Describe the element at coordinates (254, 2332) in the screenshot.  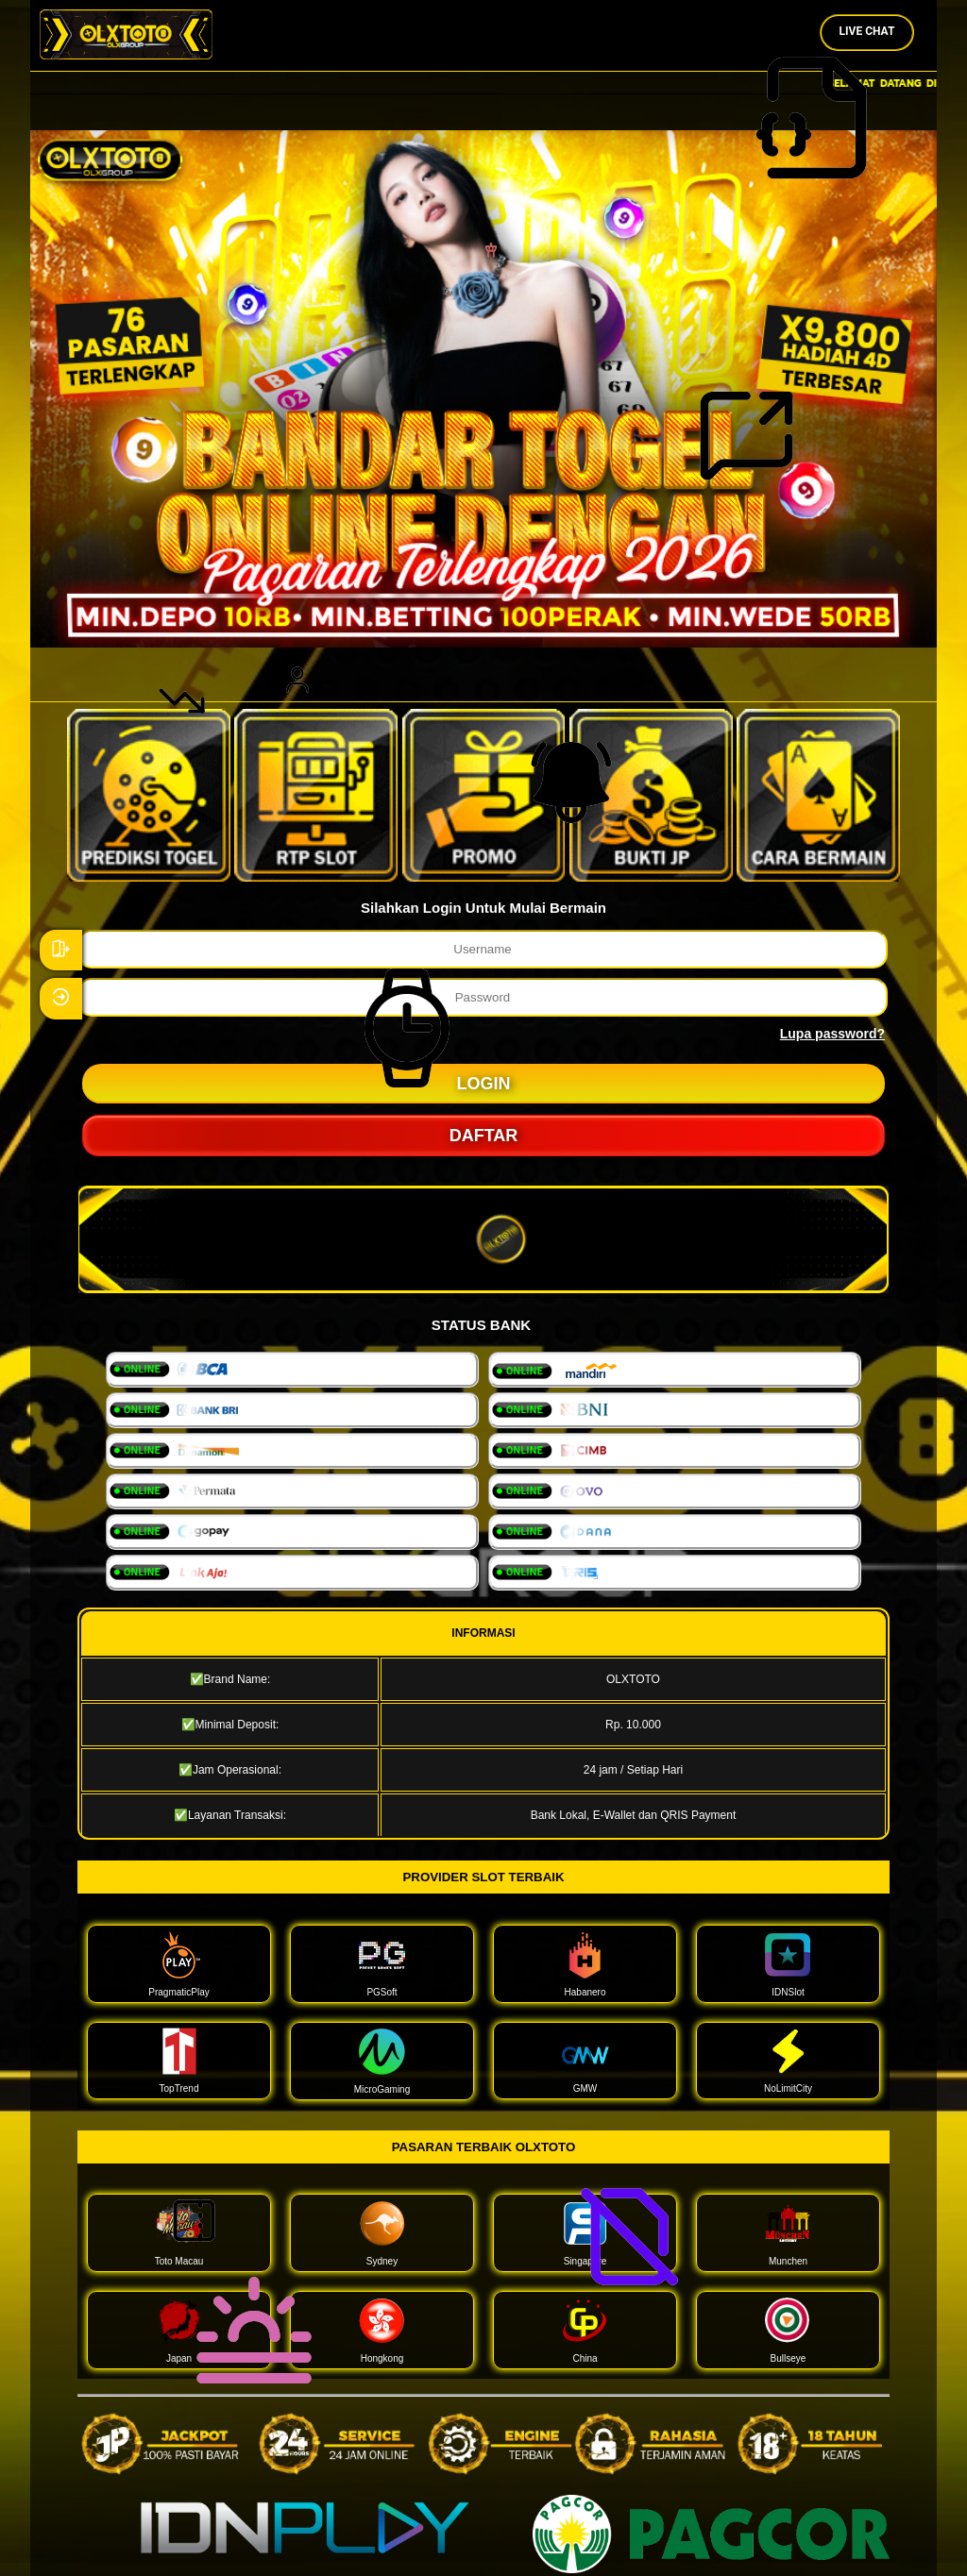
I see `indicates hazy or foggy weather conditions` at that location.